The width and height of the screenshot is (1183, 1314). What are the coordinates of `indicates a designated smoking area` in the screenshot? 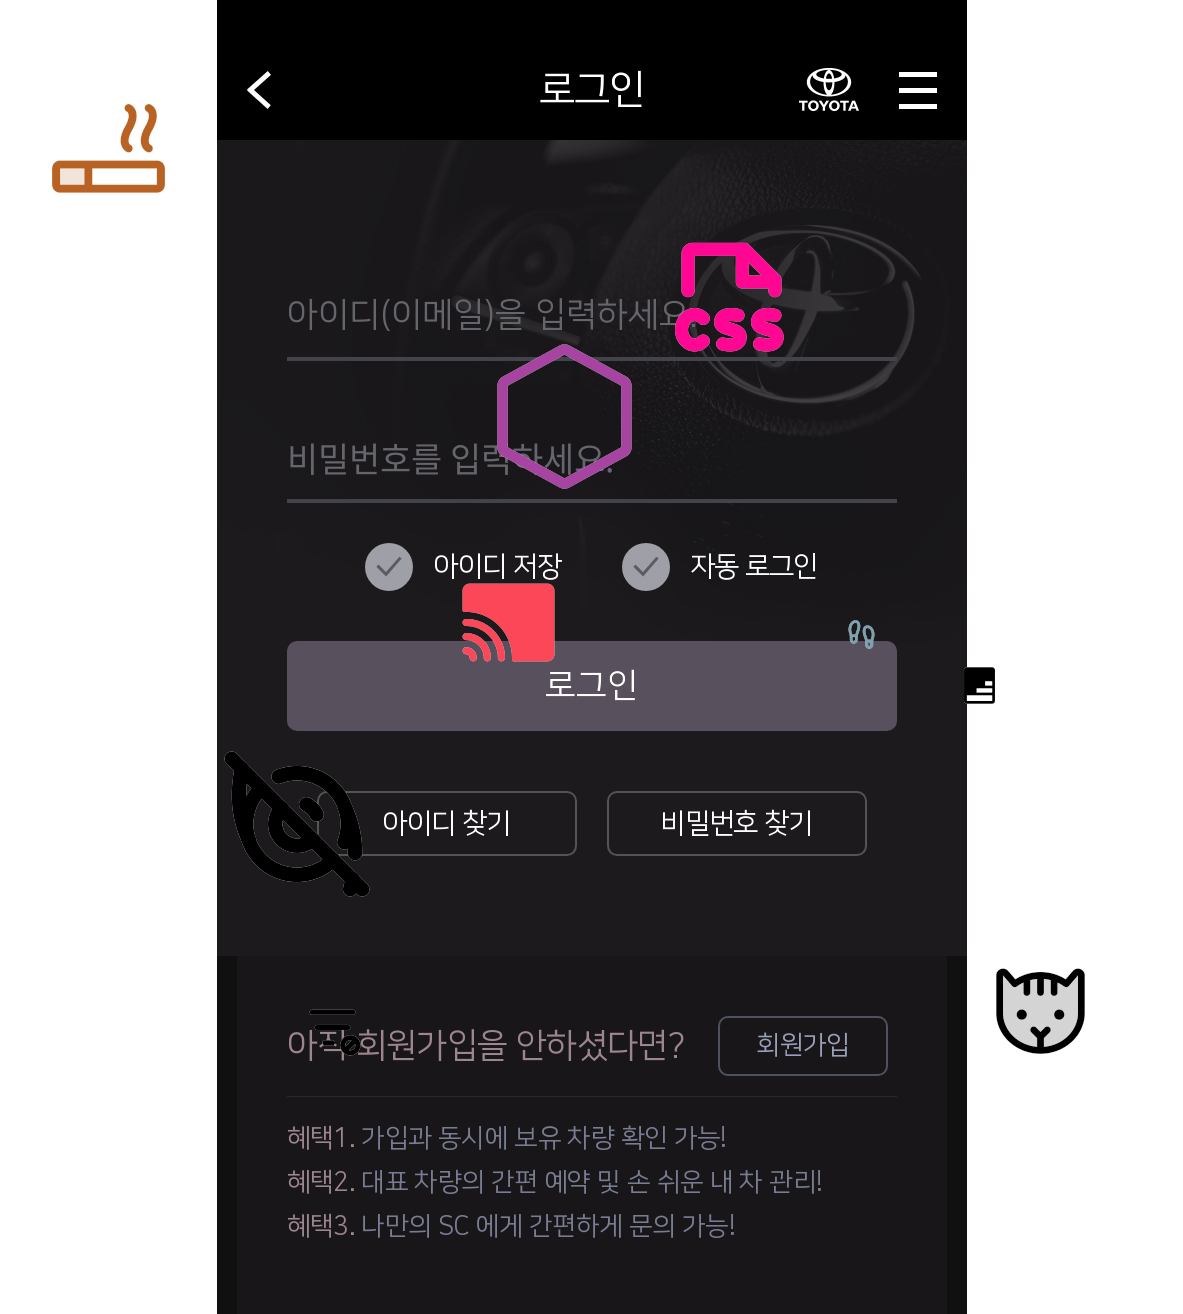 It's located at (108, 160).